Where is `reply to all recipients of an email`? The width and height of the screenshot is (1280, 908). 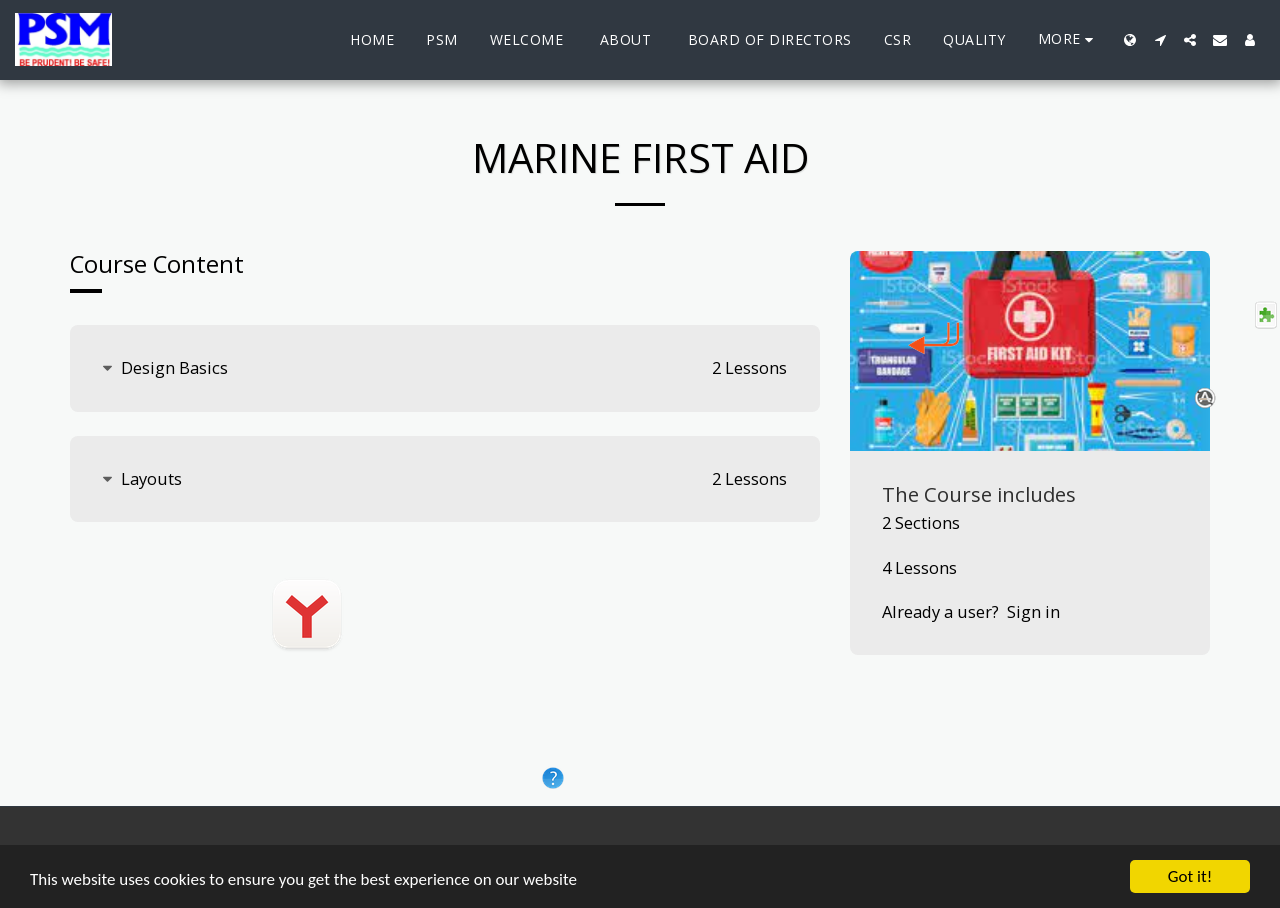 reply to all recipients of an email is located at coordinates (933, 338).